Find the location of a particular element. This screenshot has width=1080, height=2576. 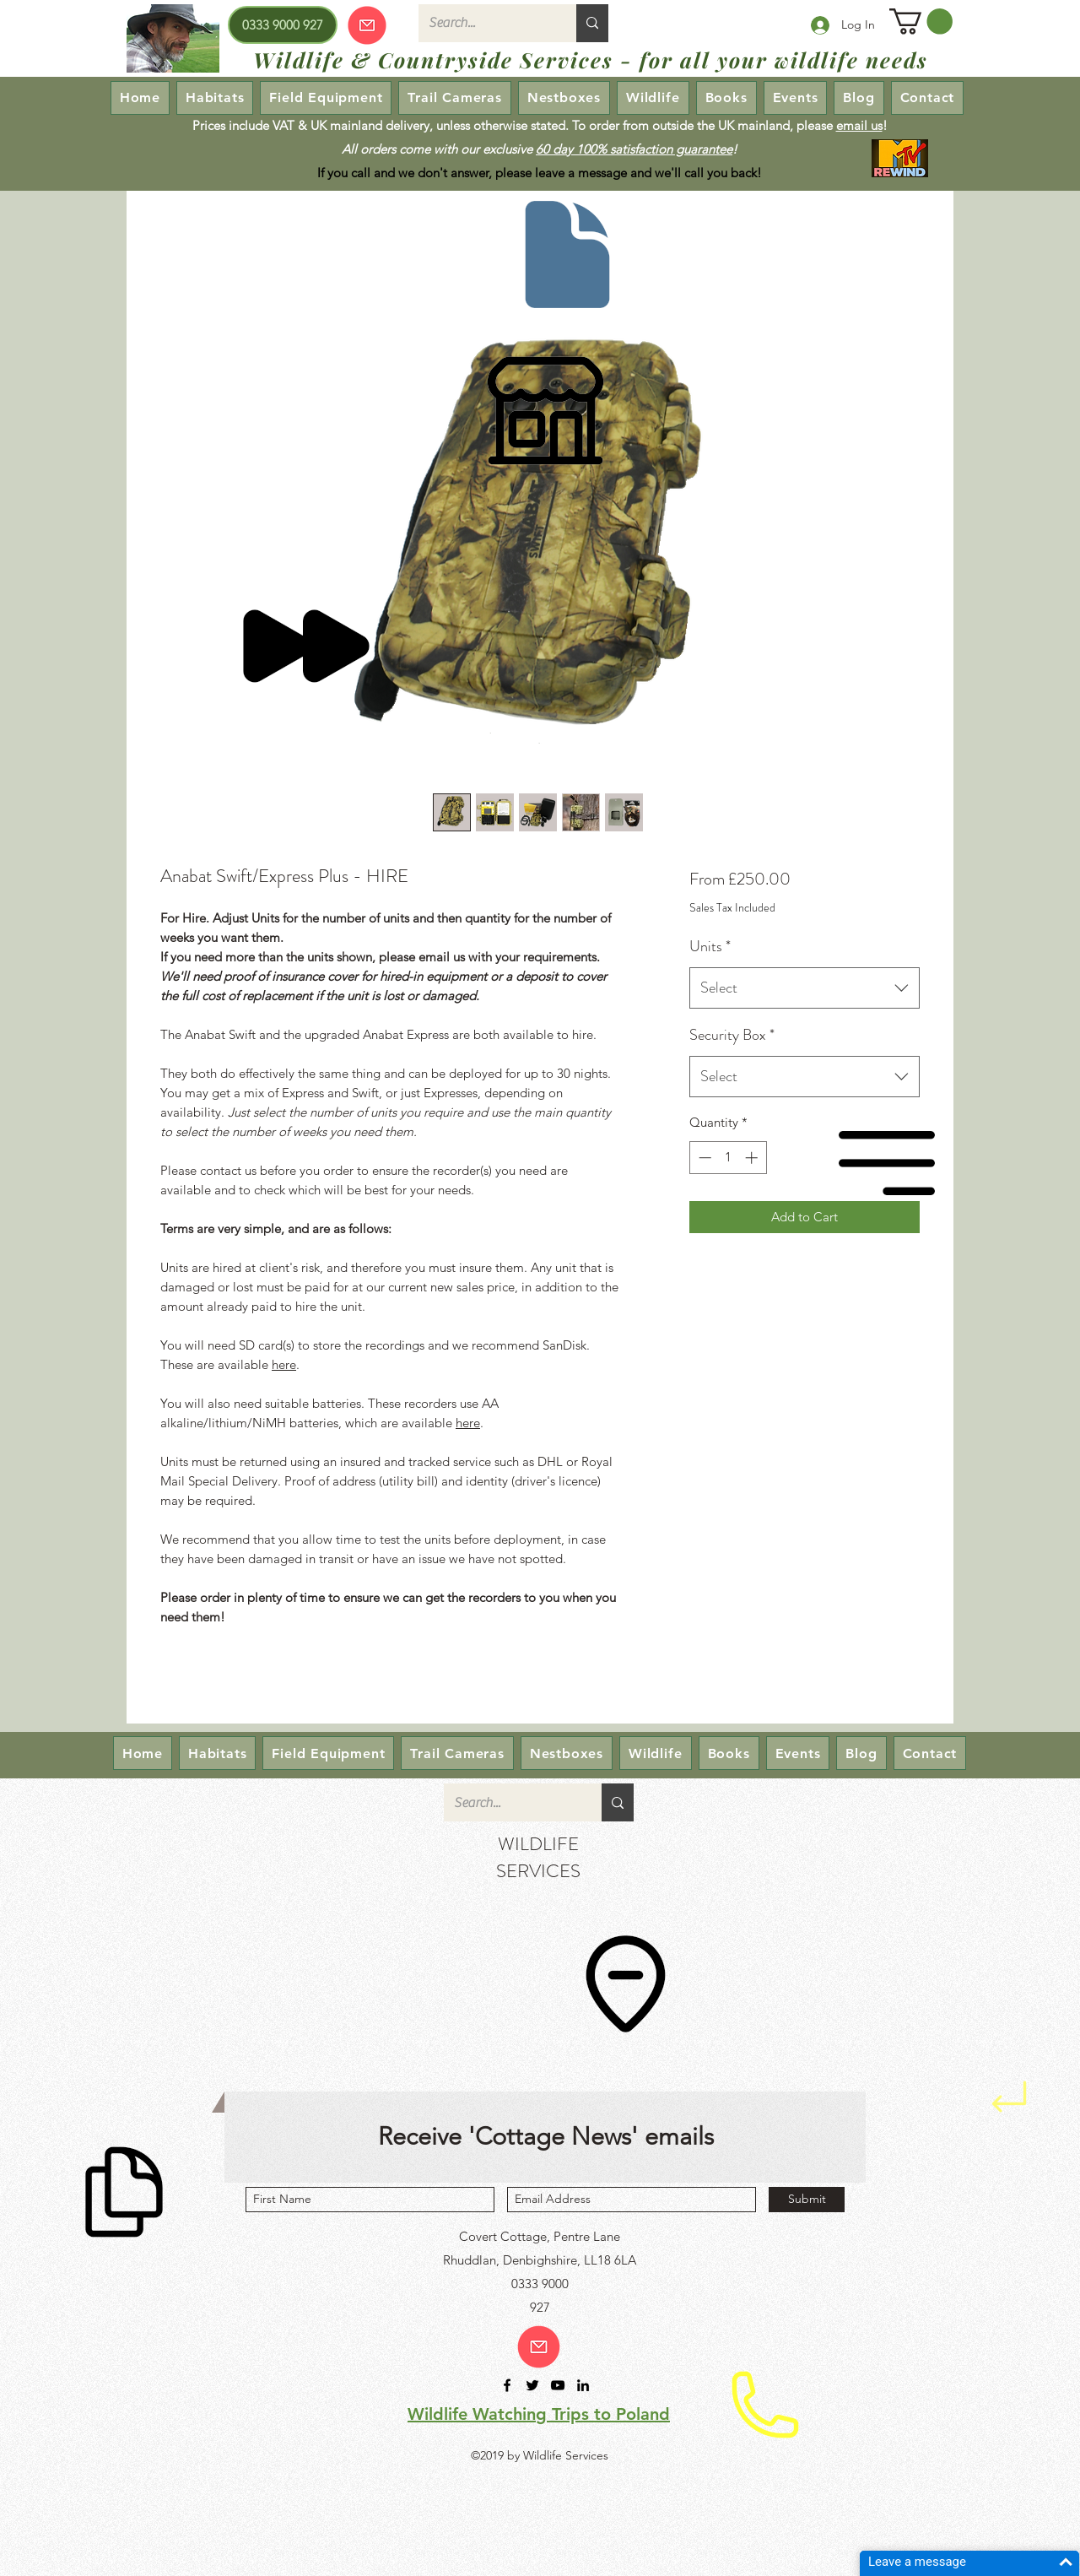

make a phone call is located at coordinates (765, 2405).